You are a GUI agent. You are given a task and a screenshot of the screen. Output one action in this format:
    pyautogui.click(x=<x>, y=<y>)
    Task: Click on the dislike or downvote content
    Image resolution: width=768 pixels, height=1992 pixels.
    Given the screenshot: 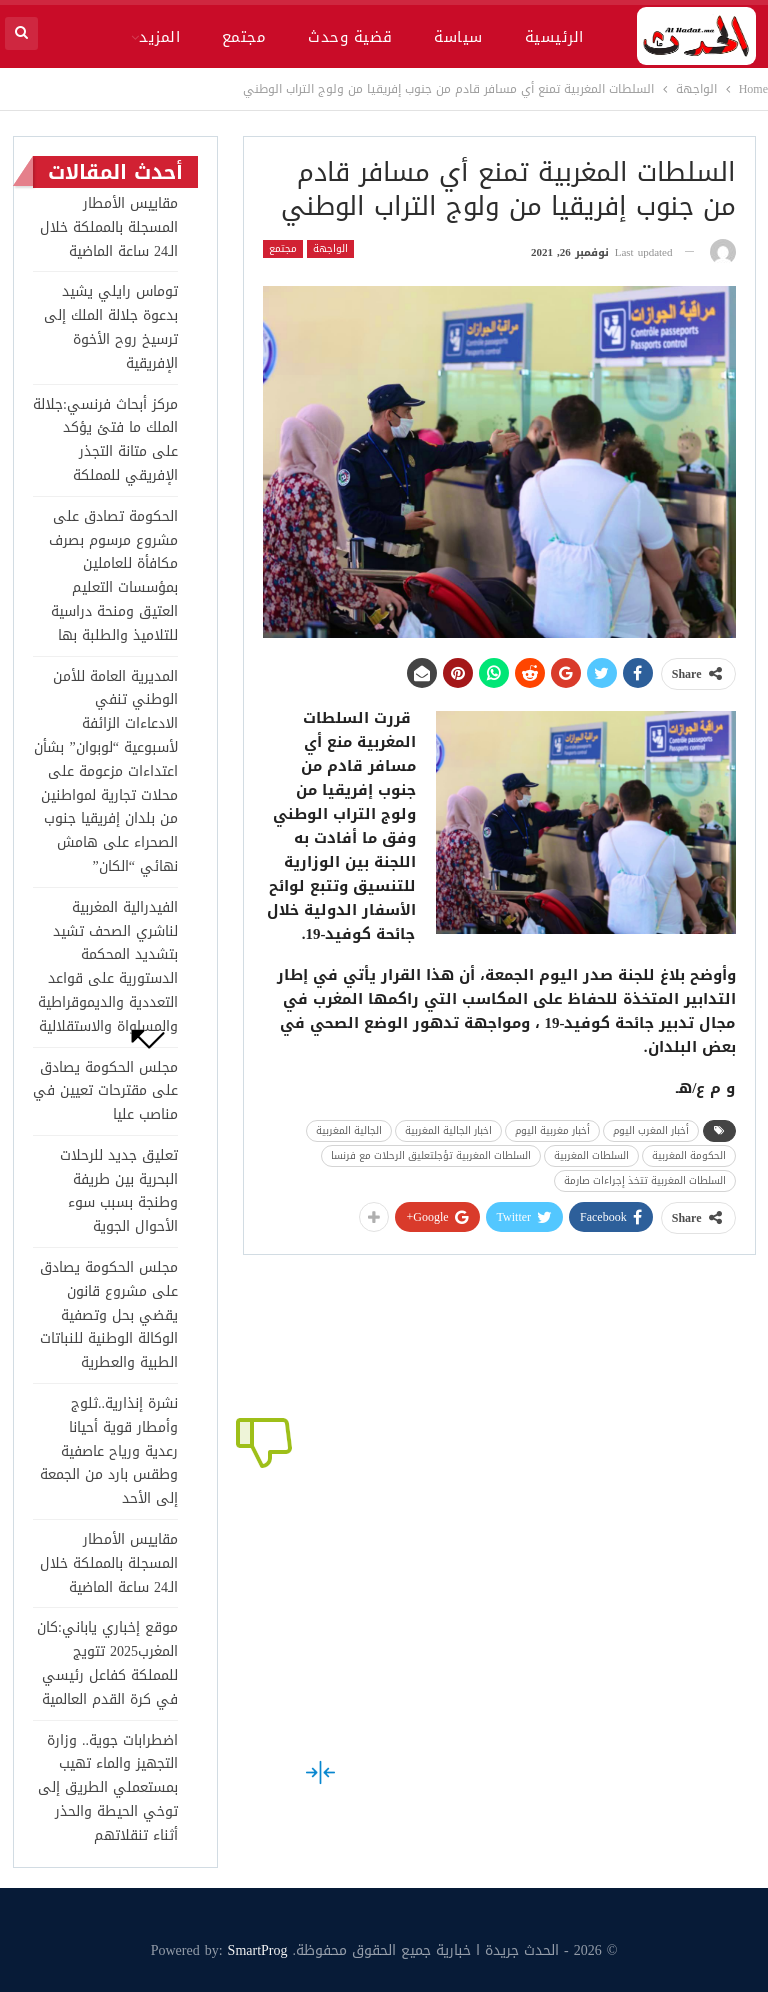 What is the action you would take?
    pyautogui.click(x=264, y=1440)
    